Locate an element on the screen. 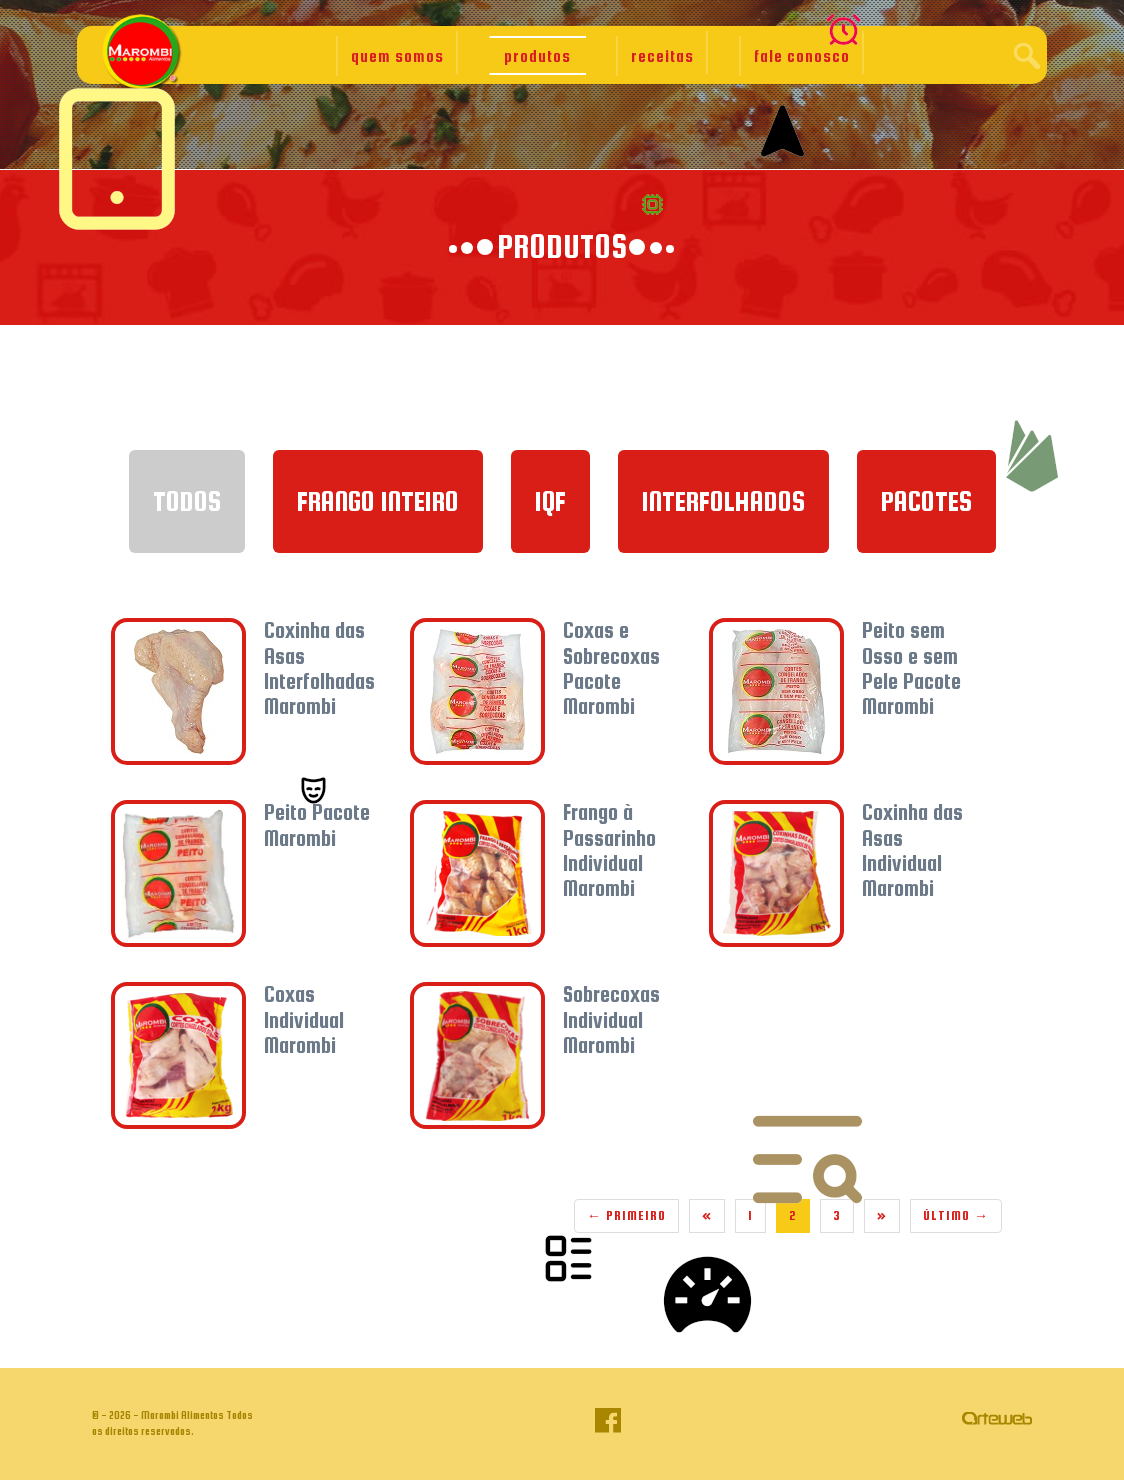  start navigation to destination is located at coordinates (782, 130).